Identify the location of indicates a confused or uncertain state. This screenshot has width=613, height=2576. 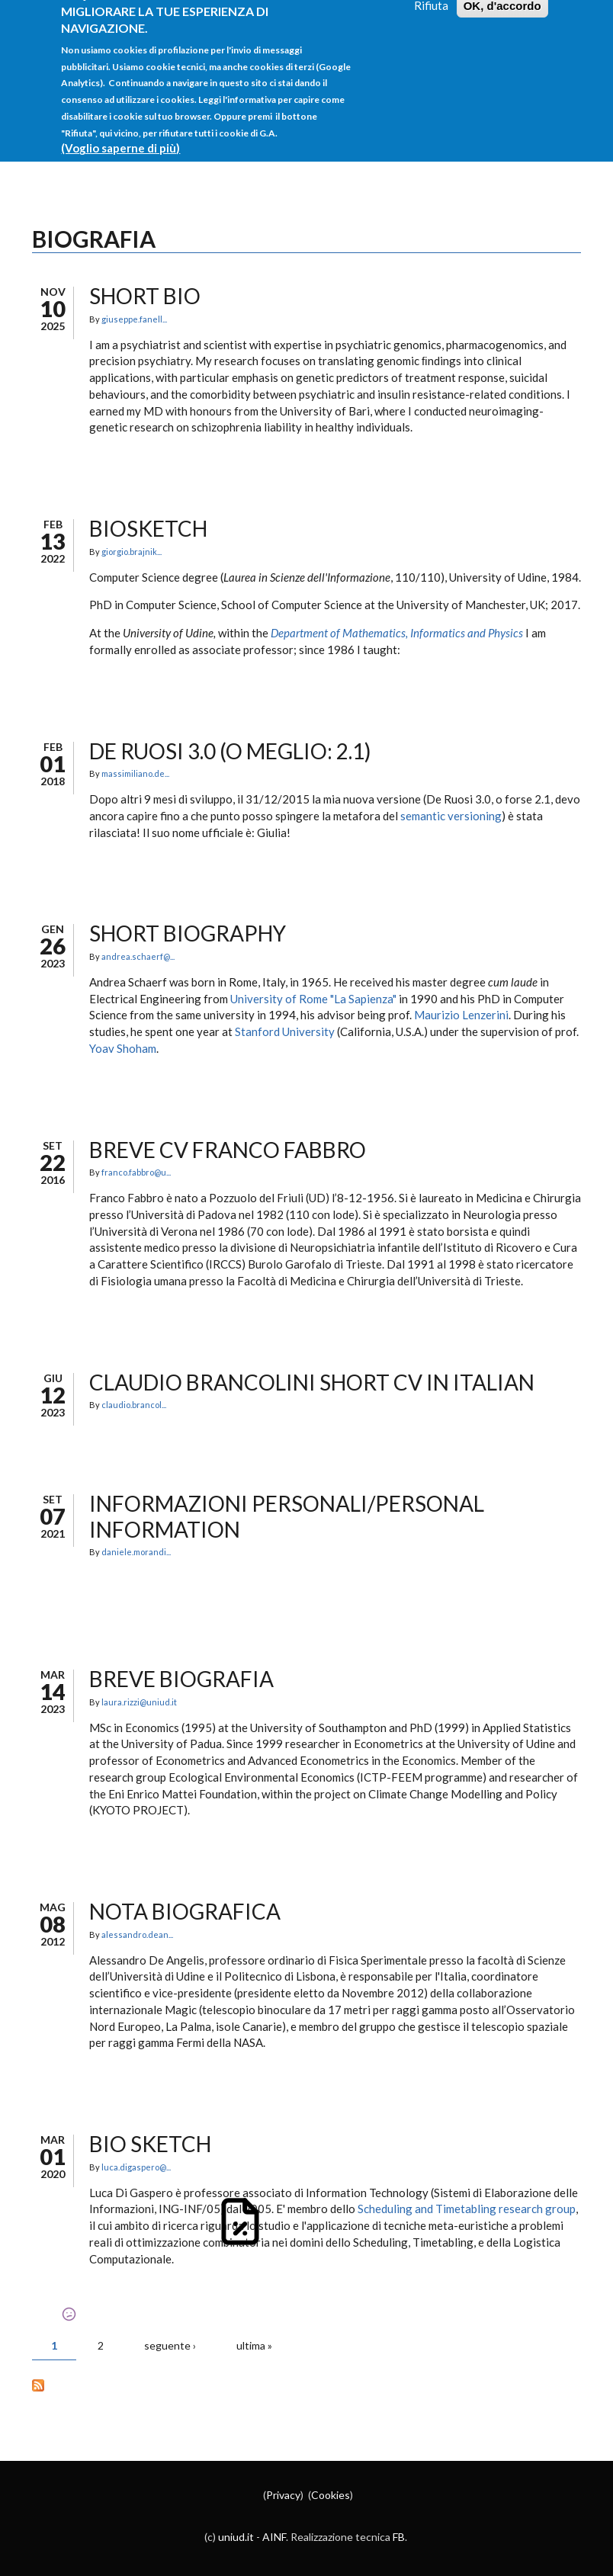
(69, 2314).